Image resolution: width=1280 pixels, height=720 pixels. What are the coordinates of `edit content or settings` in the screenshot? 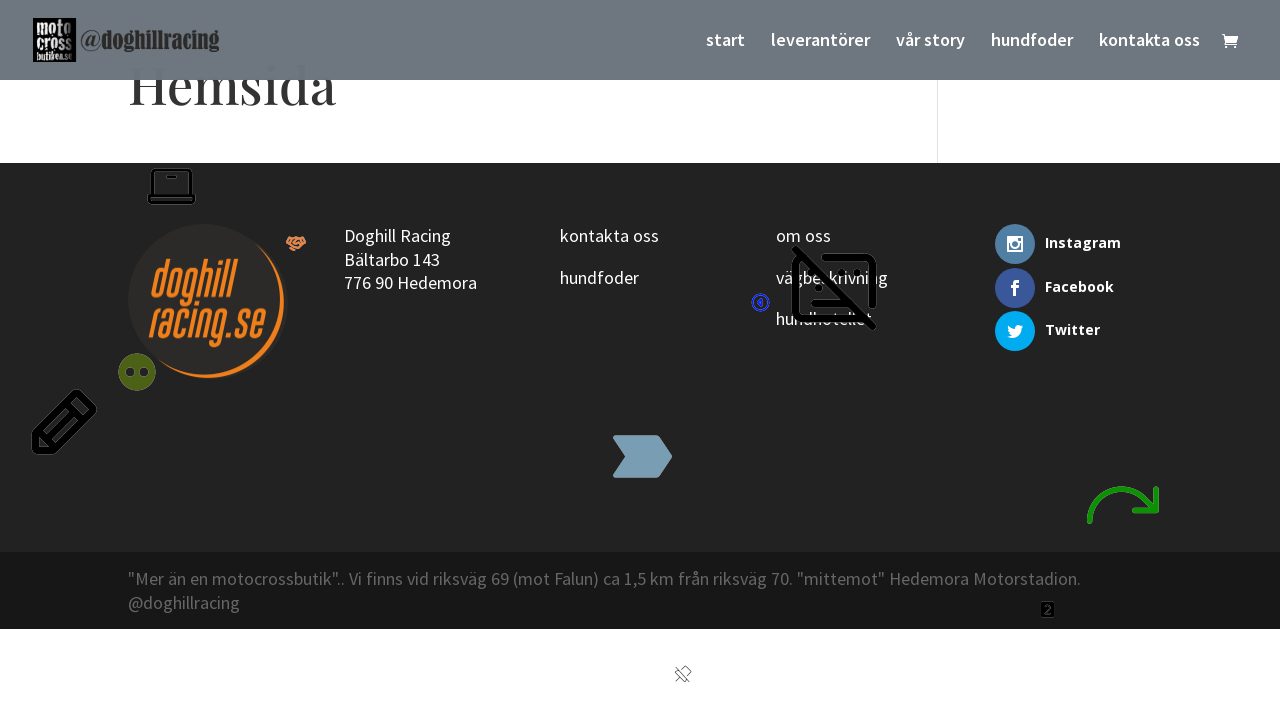 It's located at (63, 423).